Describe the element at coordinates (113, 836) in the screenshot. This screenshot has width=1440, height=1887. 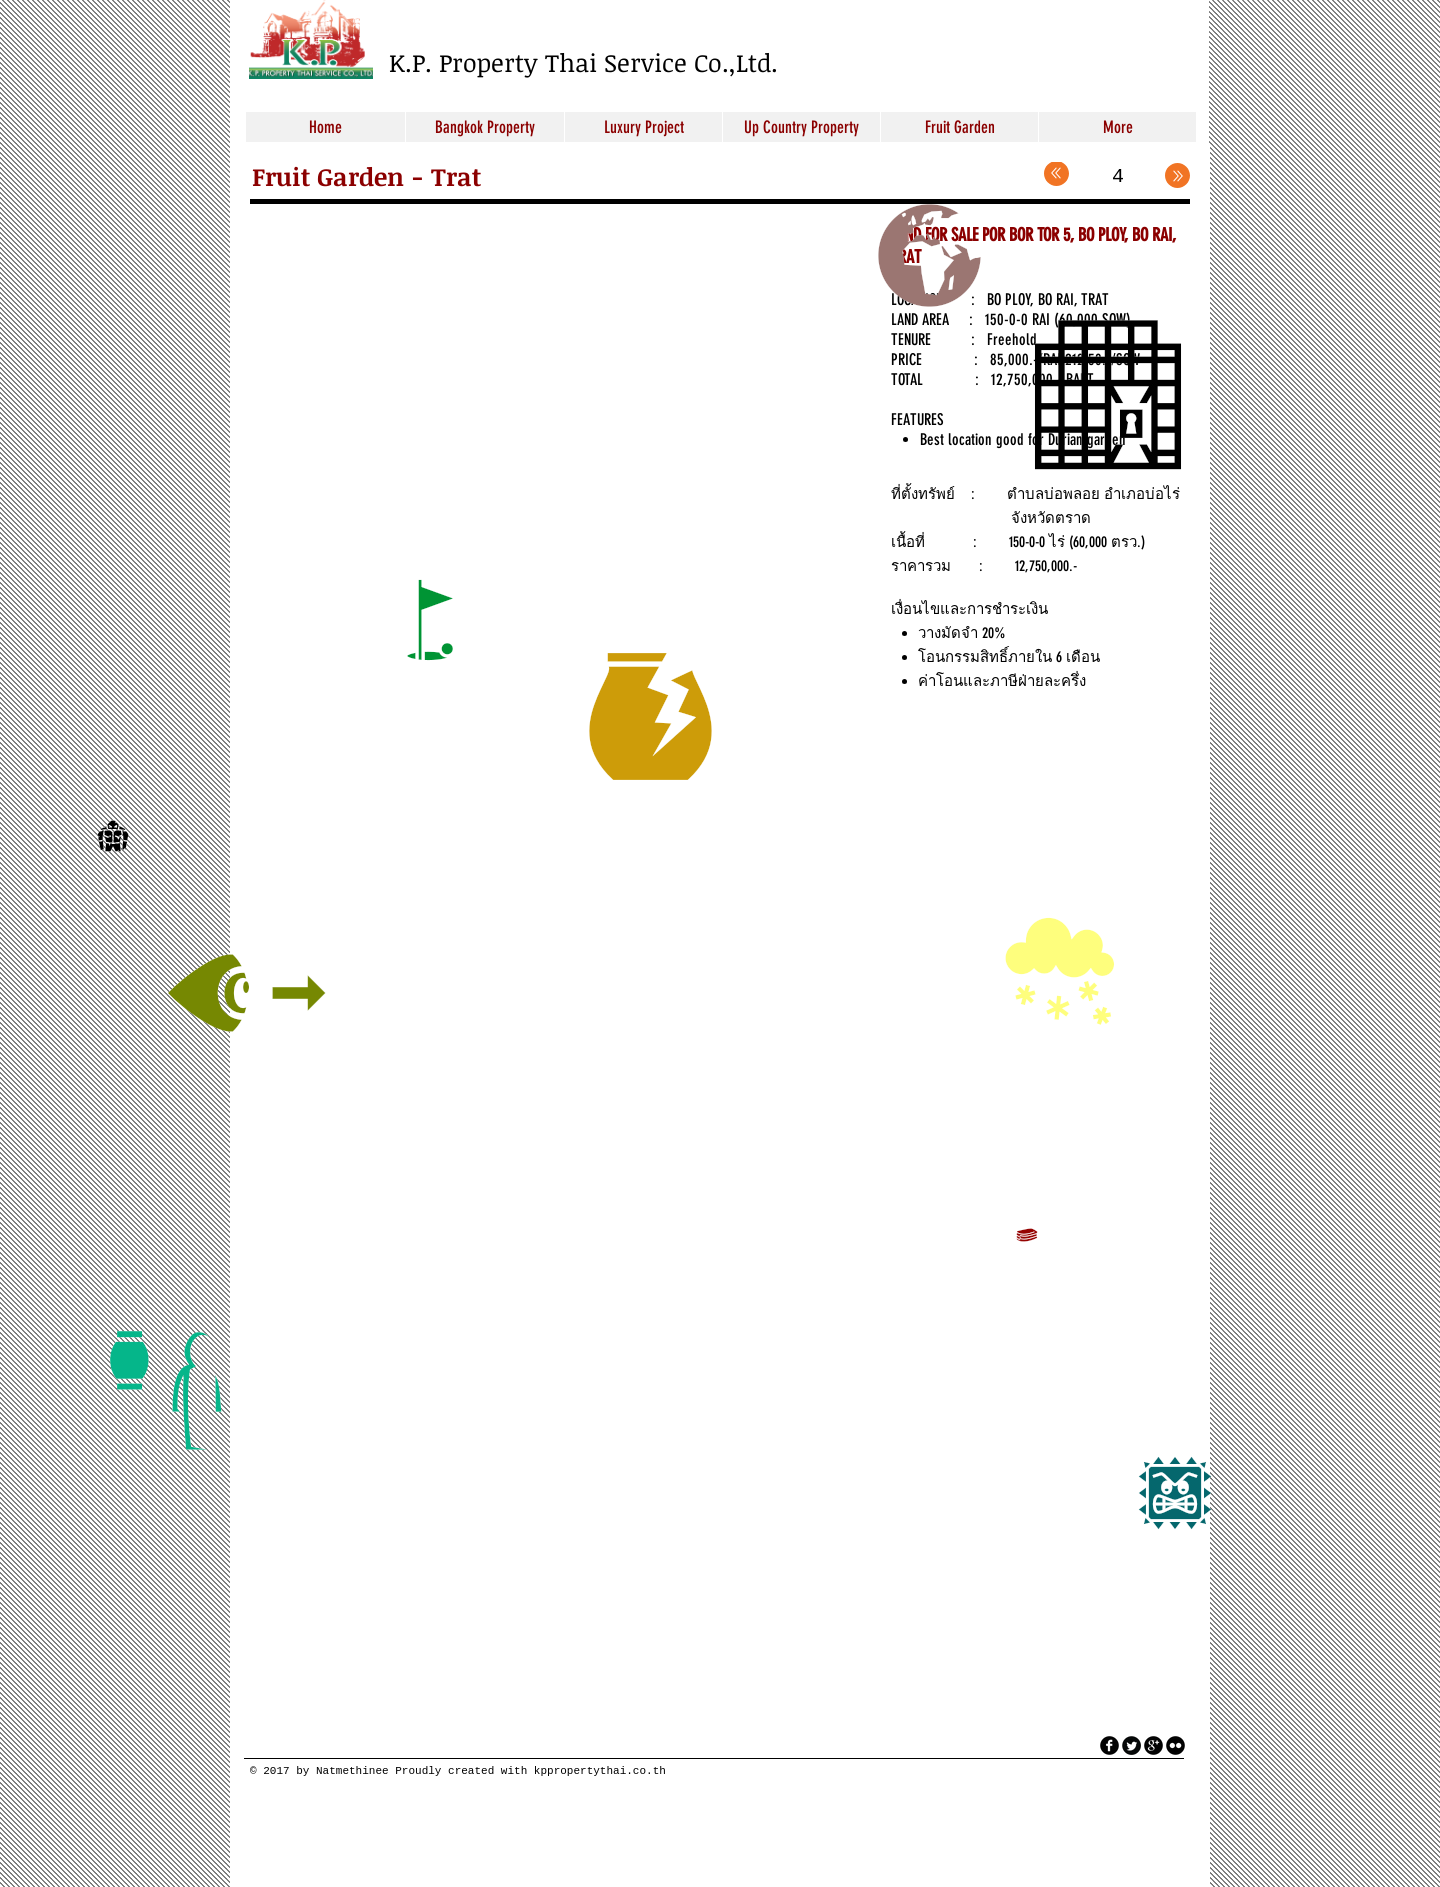
I see `summon or deploy a rock golem unit` at that location.